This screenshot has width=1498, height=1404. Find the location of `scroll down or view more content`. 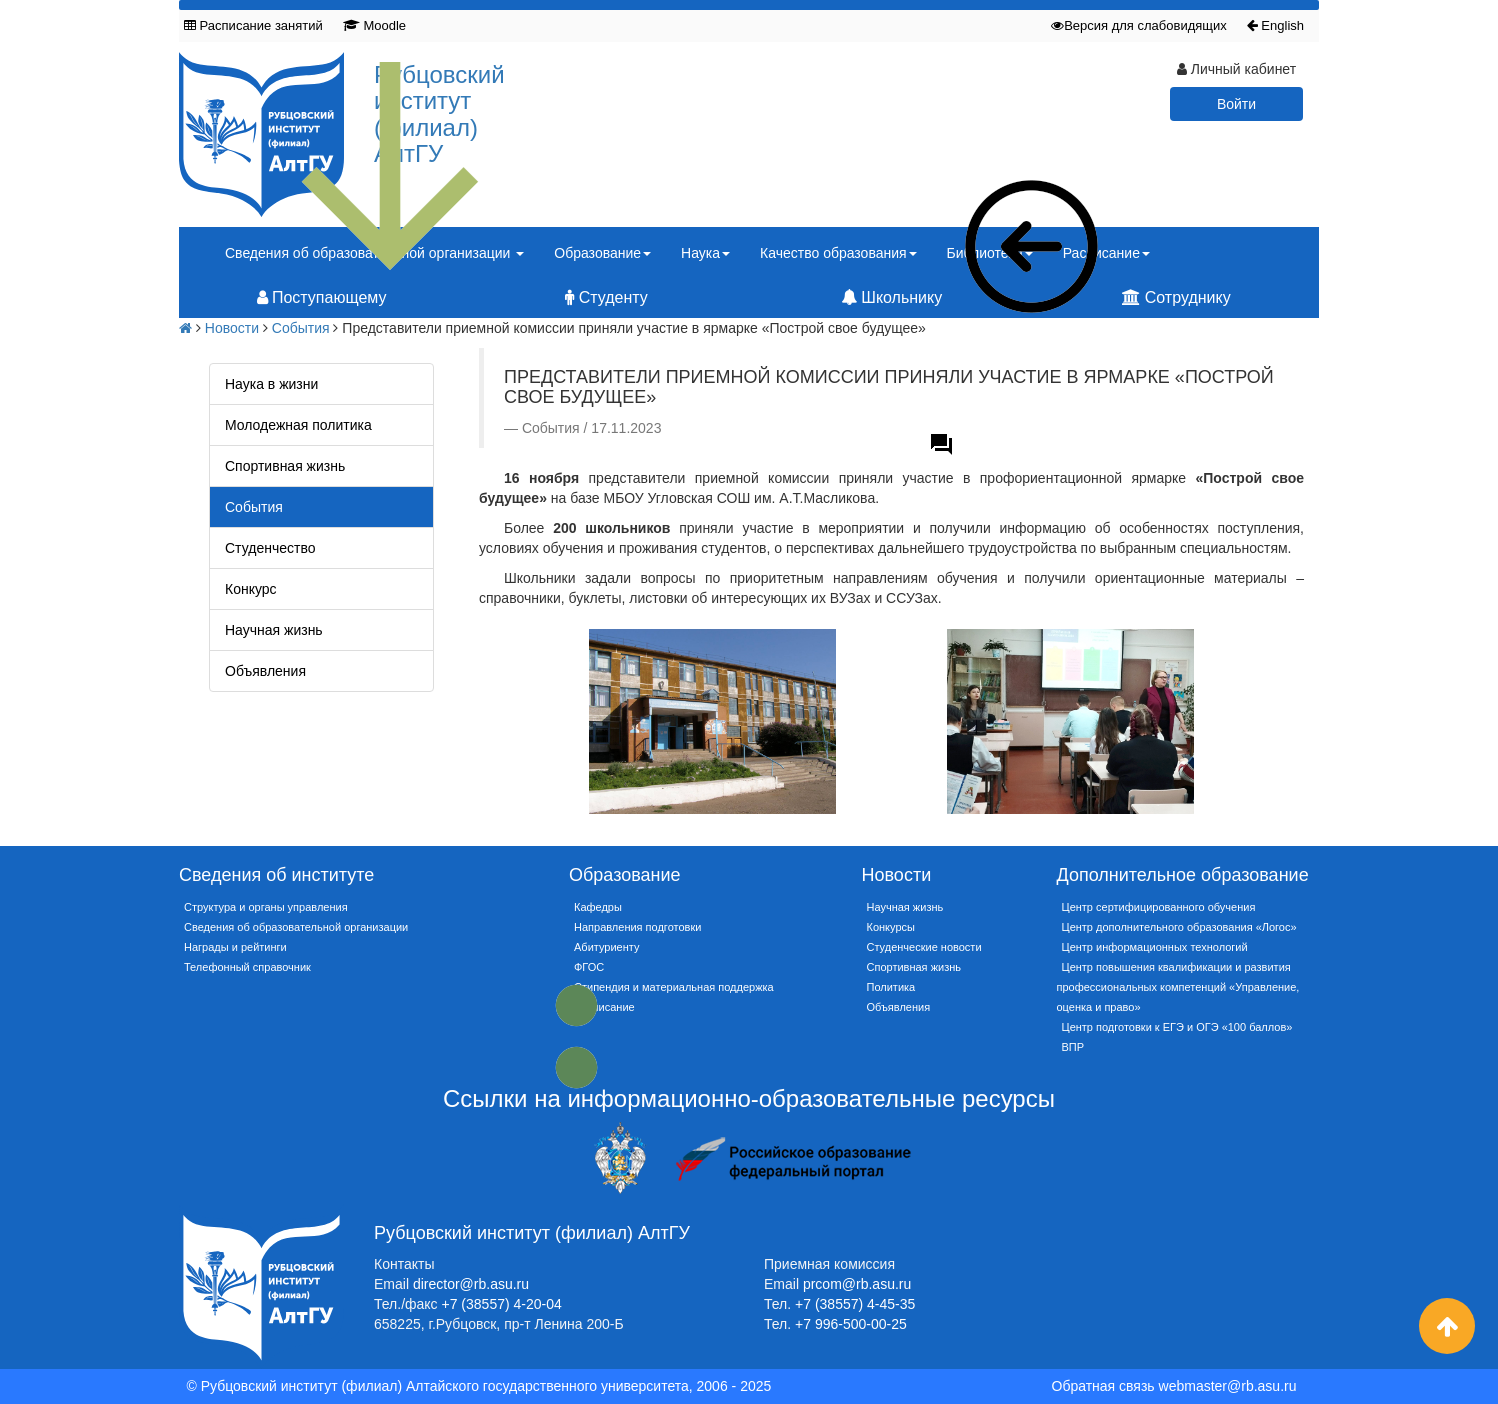

scroll down or view more content is located at coordinates (390, 166).